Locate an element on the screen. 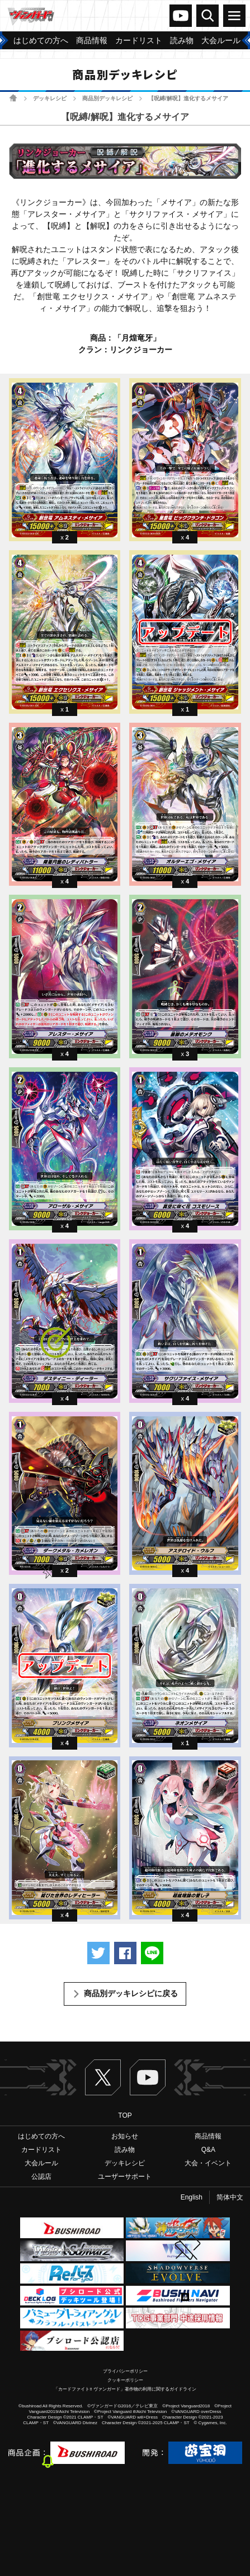 This screenshot has width=250, height=2576. view user profile is located at coordinates (175, 988).